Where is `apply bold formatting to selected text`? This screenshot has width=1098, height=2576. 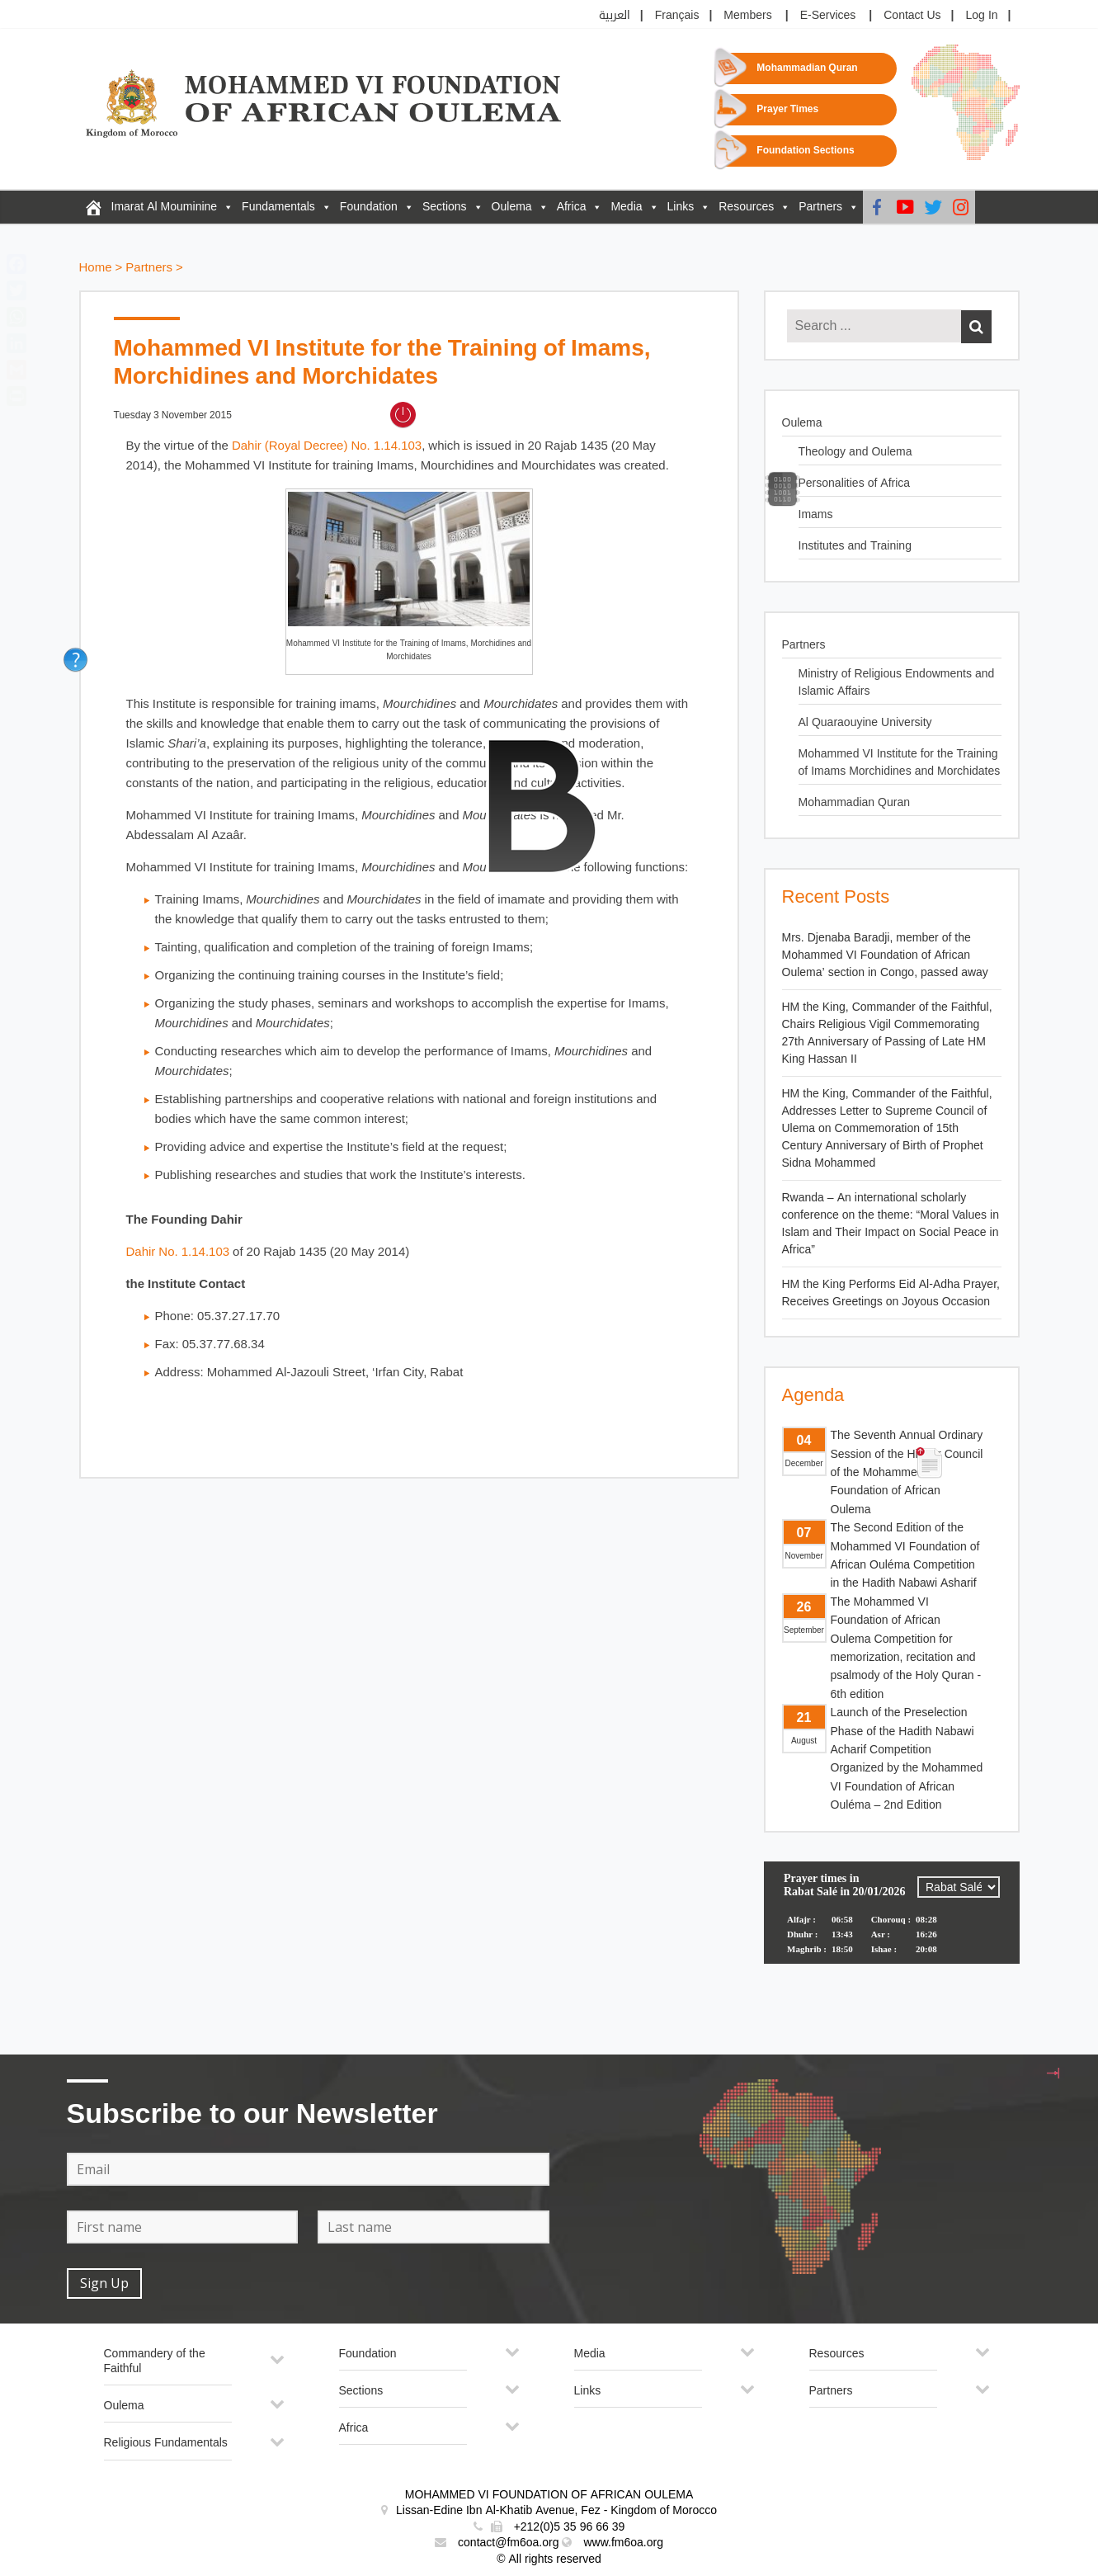 apply bold formatting to selected text is located at coordinates (542, 806).